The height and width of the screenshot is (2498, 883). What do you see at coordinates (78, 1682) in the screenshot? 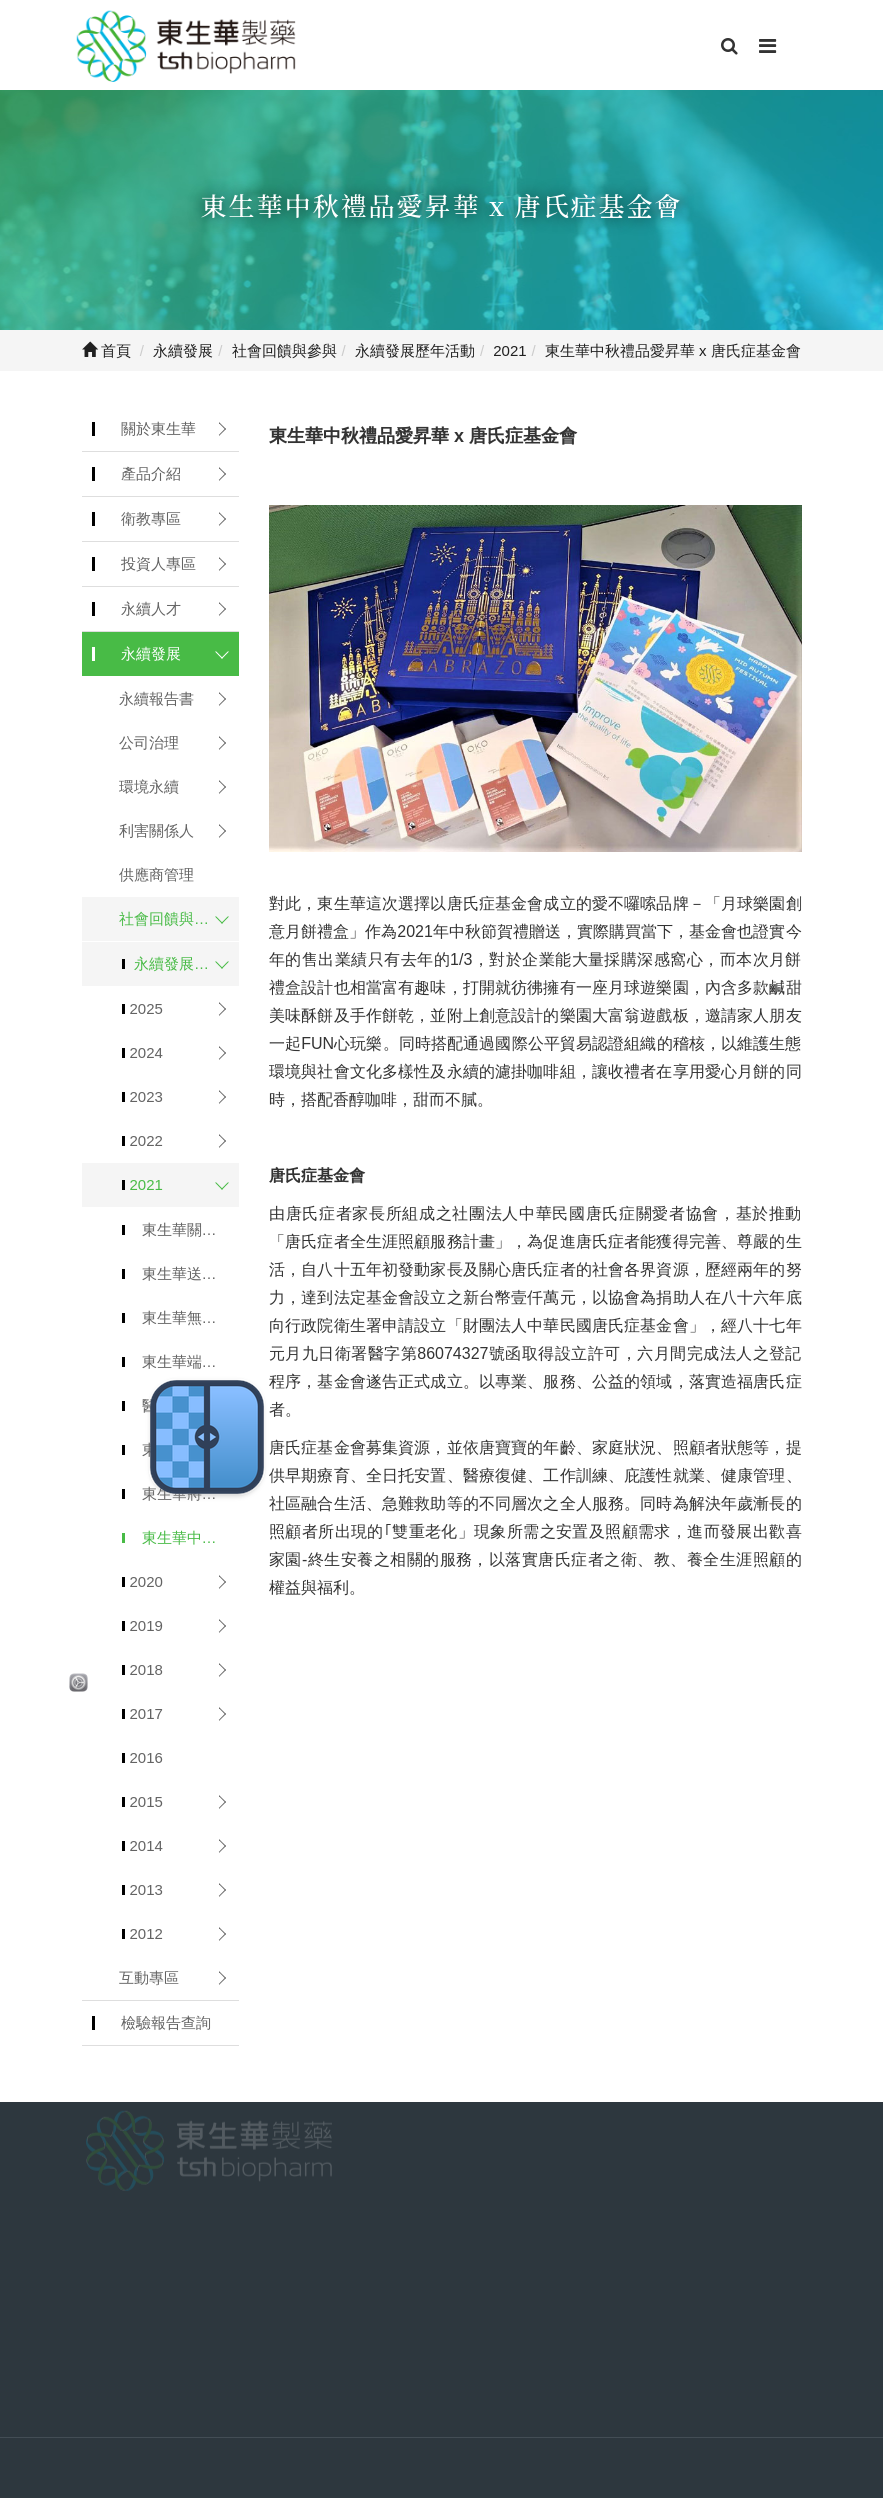
I see `open system preferences` at bounding box center [78, 1682].